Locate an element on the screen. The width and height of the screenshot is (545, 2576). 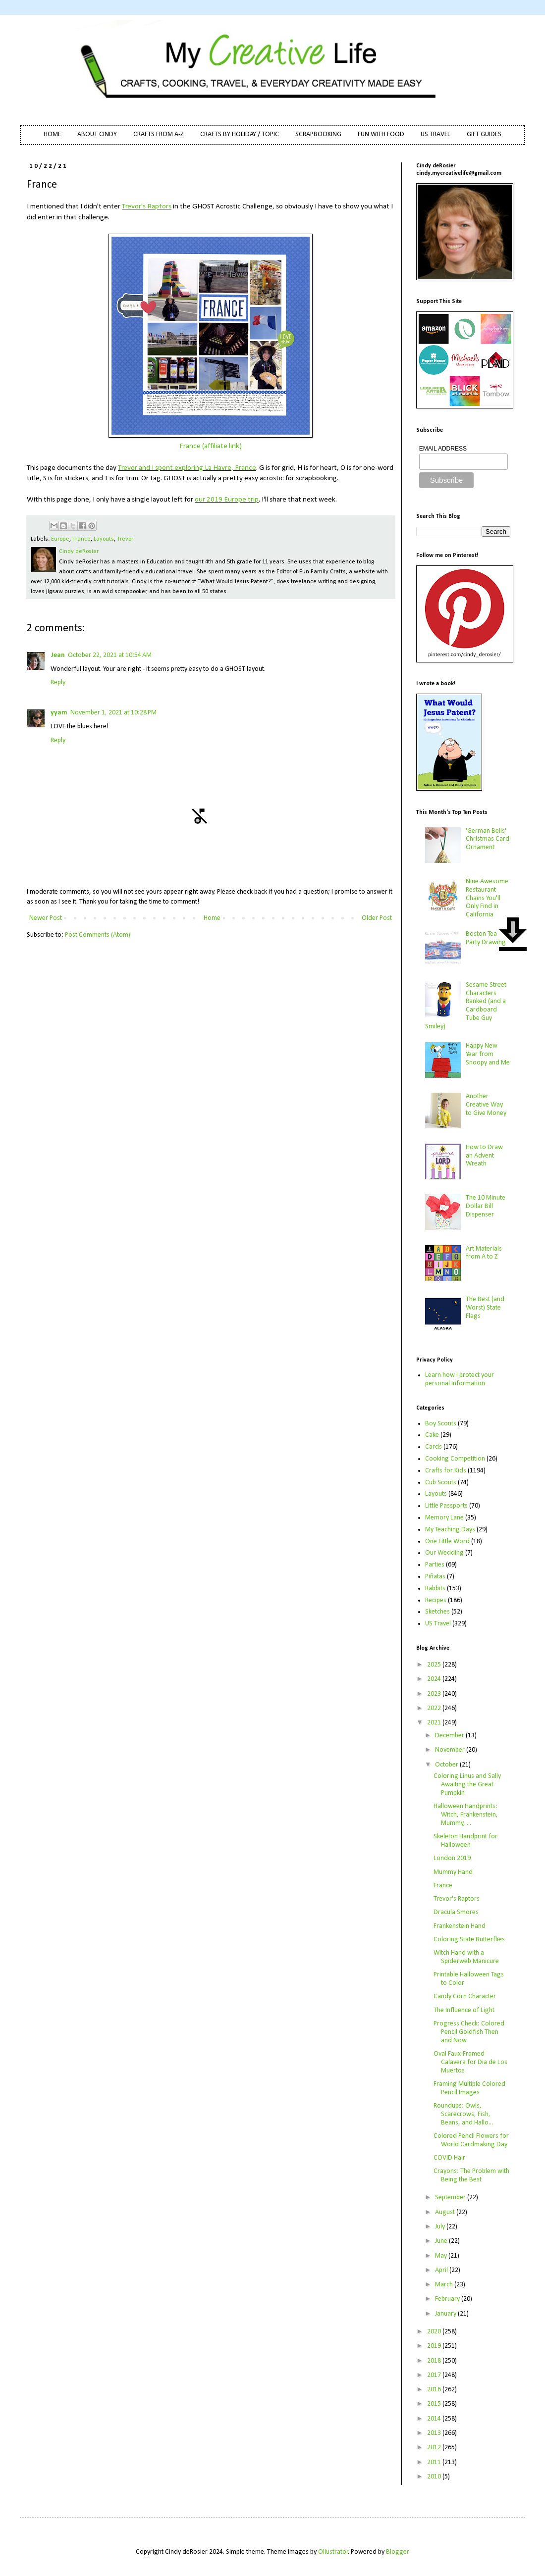
mute or disable music playback is located at coordinates (199, 816).